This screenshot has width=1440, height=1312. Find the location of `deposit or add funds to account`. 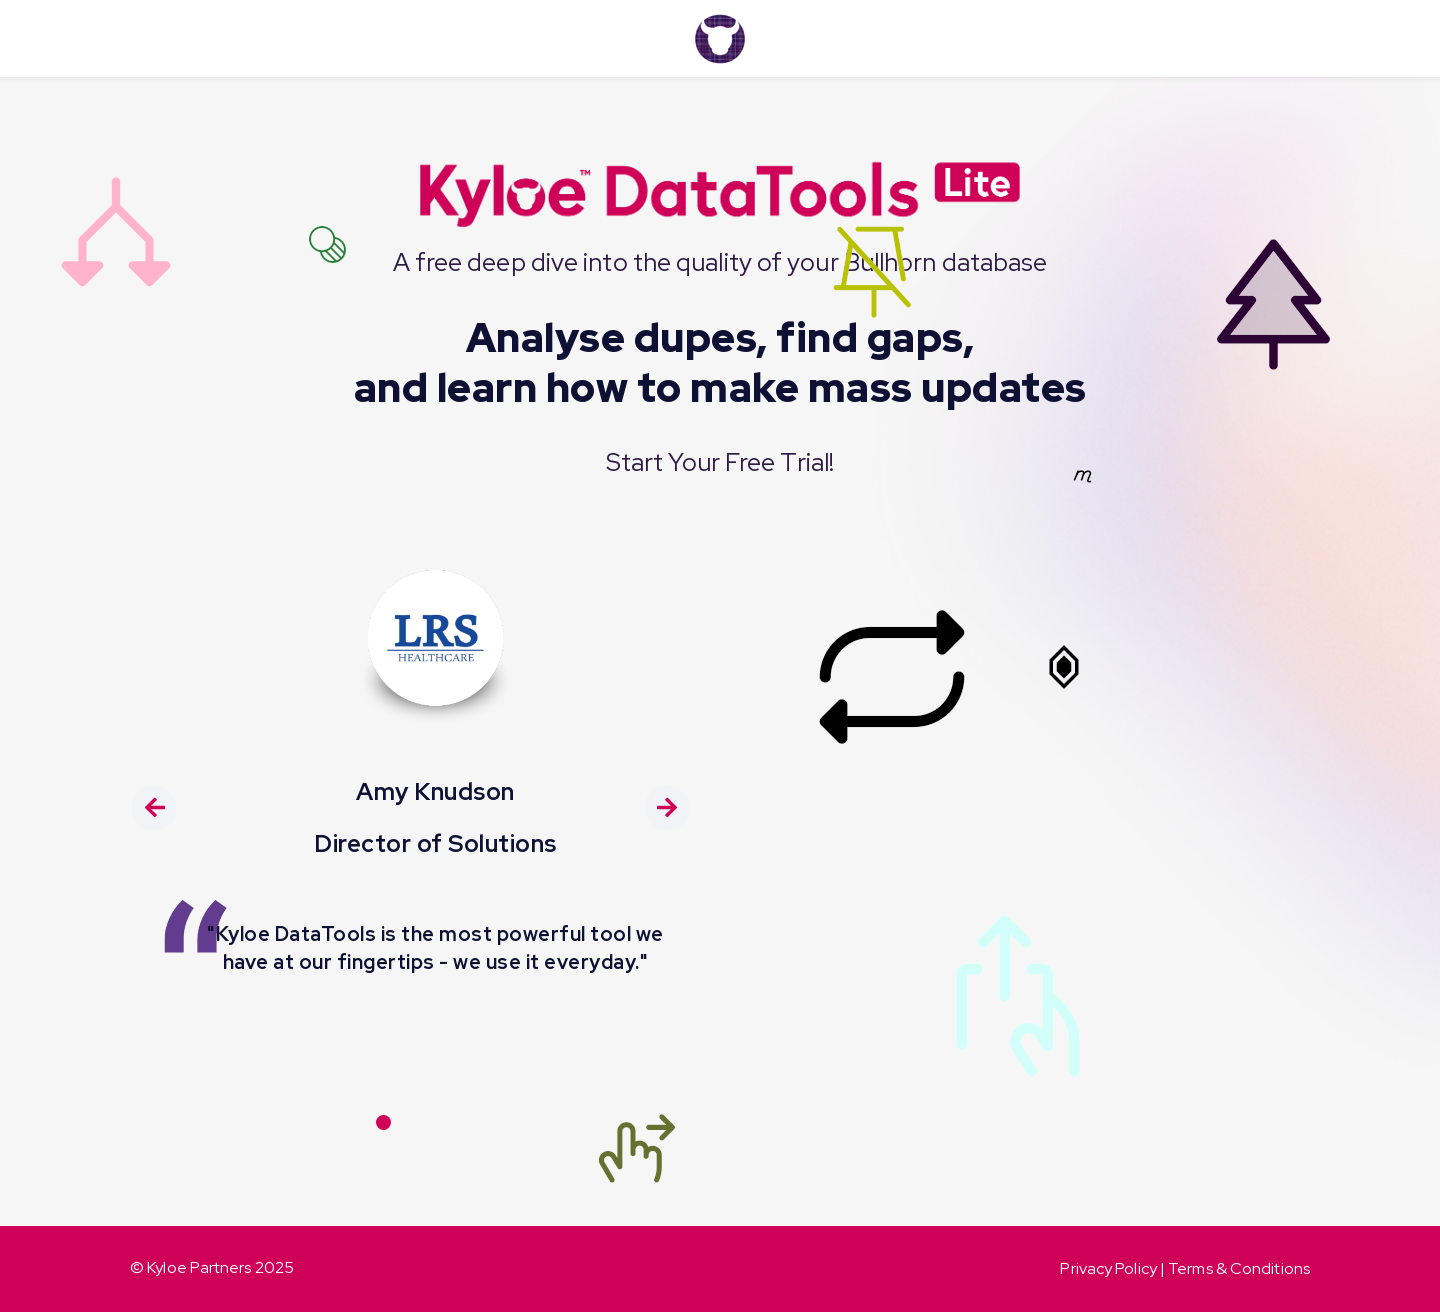

deposit or add funds to account is located at coordinates (1010, 996).